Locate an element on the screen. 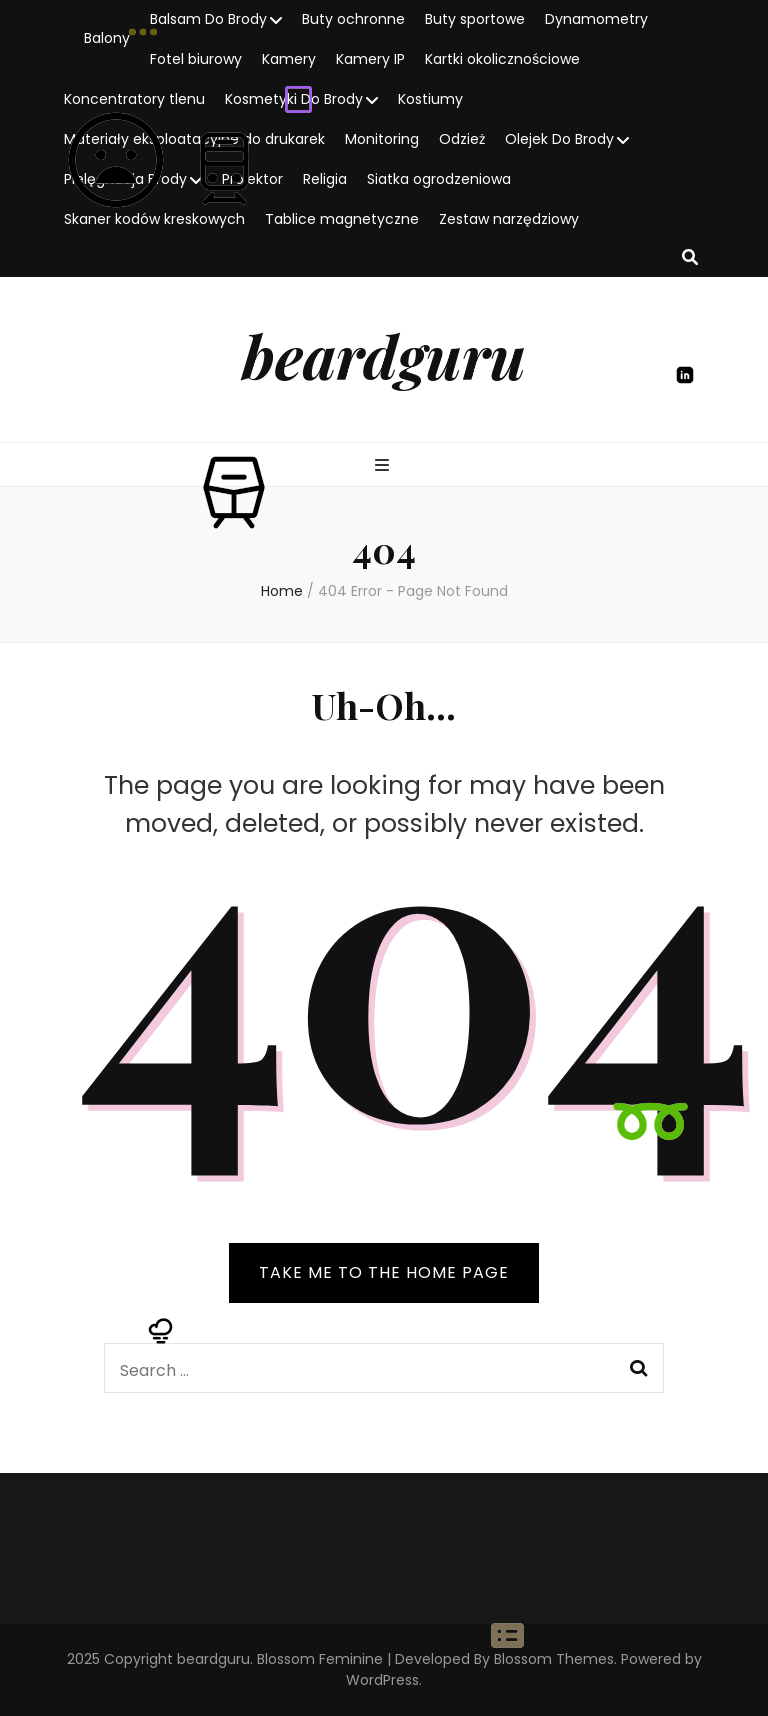 The width and height of the screenshot is (768, 1716). view list or menu items is located at coordinates (507, 1635).